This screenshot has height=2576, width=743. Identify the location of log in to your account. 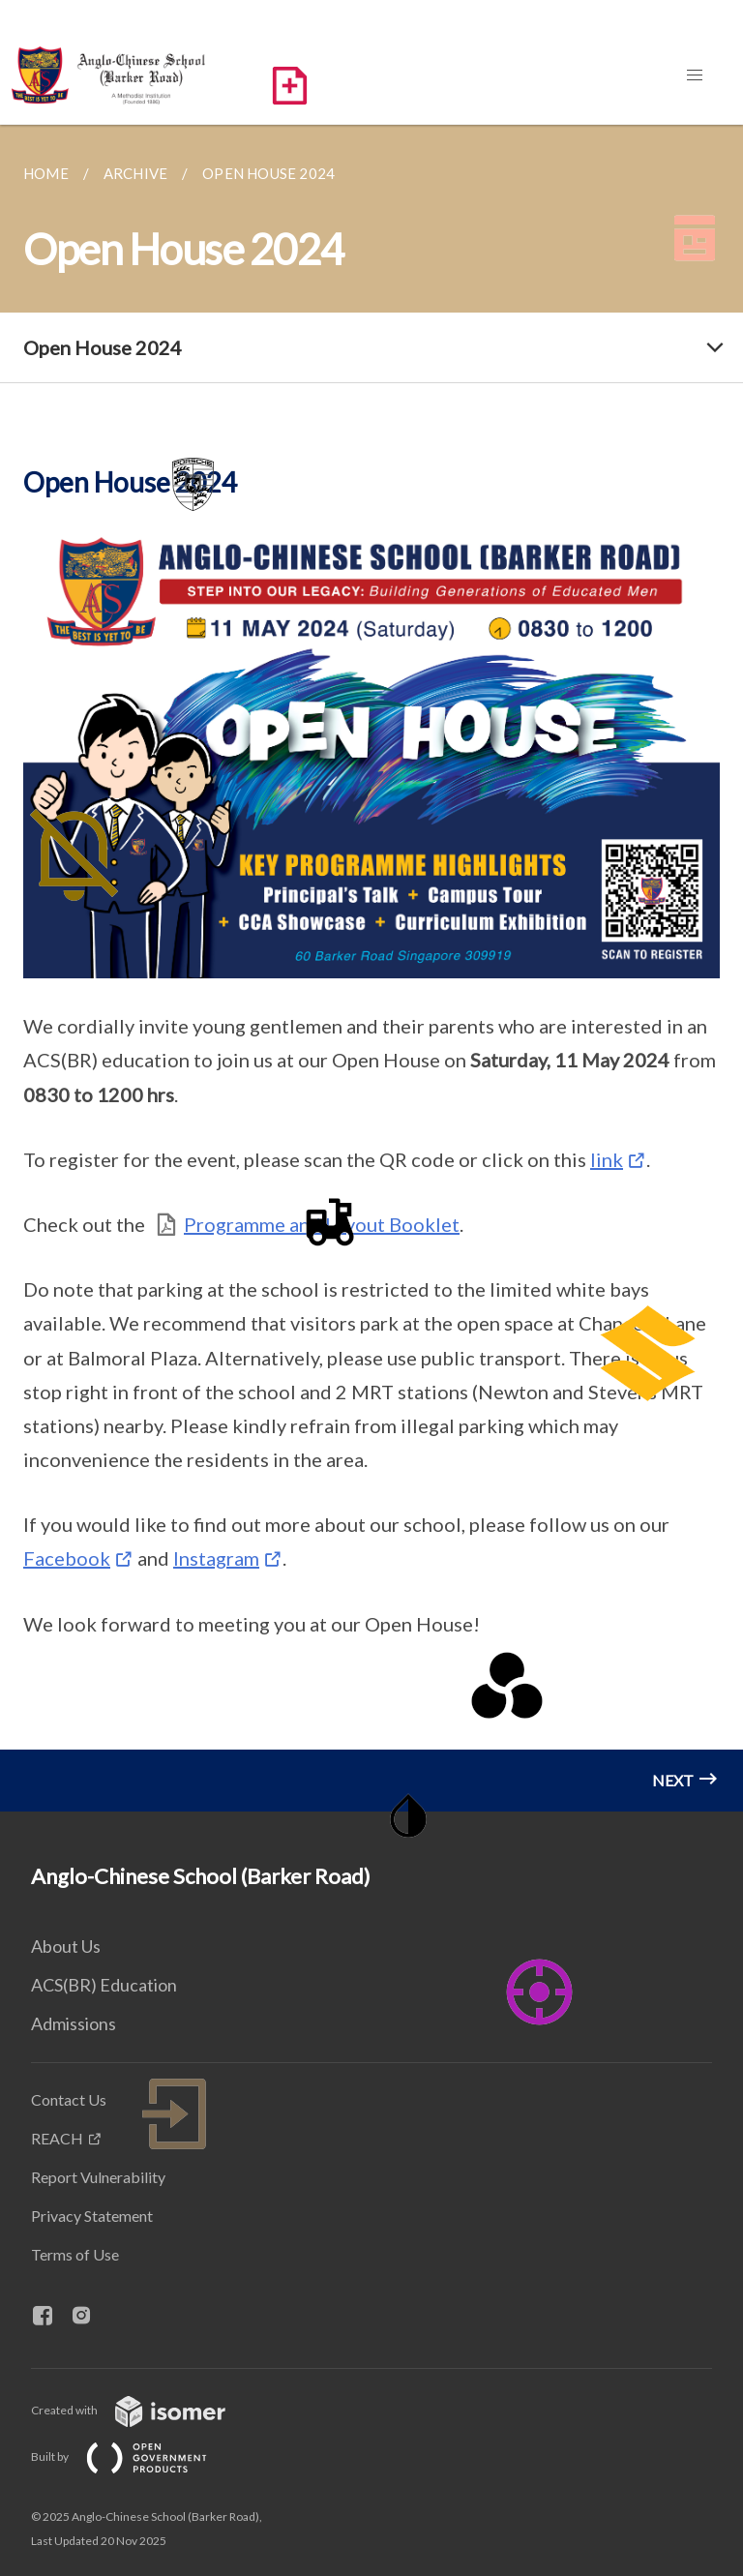
(177, 2113).